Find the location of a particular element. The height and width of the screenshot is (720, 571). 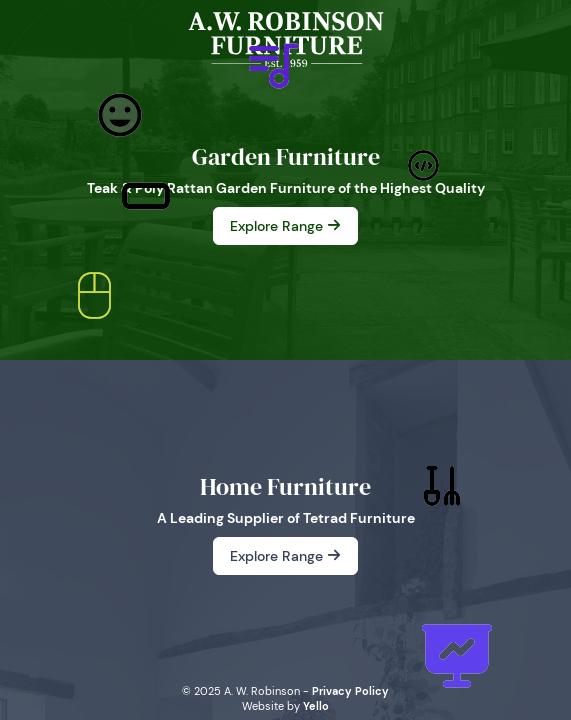

view your music playlist is located at coordinates (274, 66).